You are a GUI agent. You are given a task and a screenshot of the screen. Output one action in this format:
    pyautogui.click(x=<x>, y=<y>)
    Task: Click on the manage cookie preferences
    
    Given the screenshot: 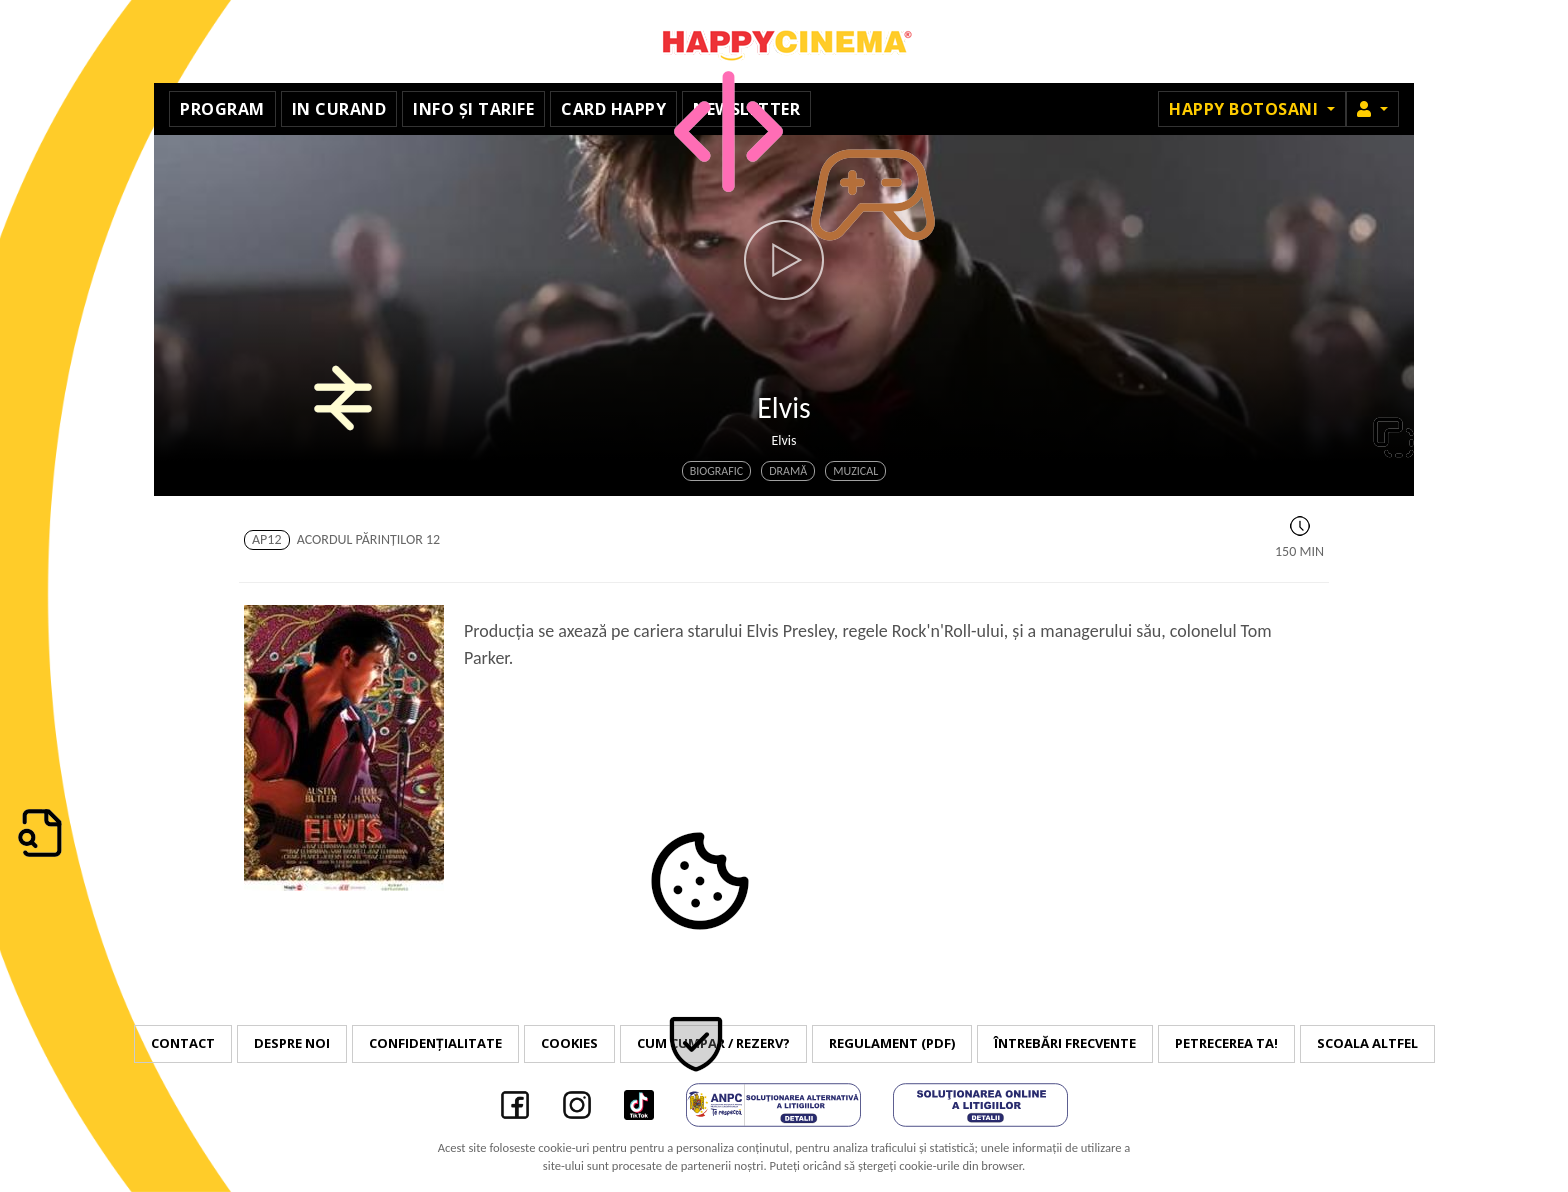 What is the action you would take?
    pyautogui.click(x=700, y=881)
    